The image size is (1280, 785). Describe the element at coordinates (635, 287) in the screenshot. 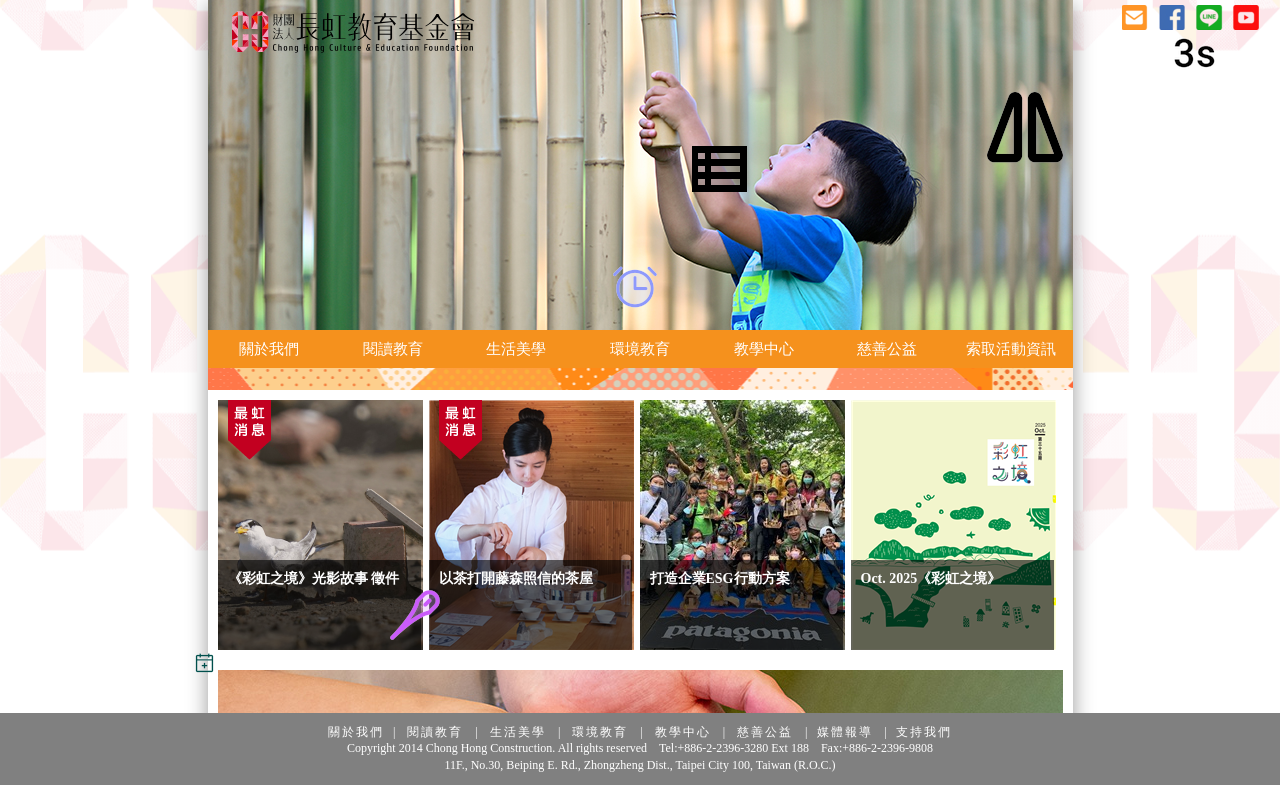

I see `set an alarm or timer` at that location.